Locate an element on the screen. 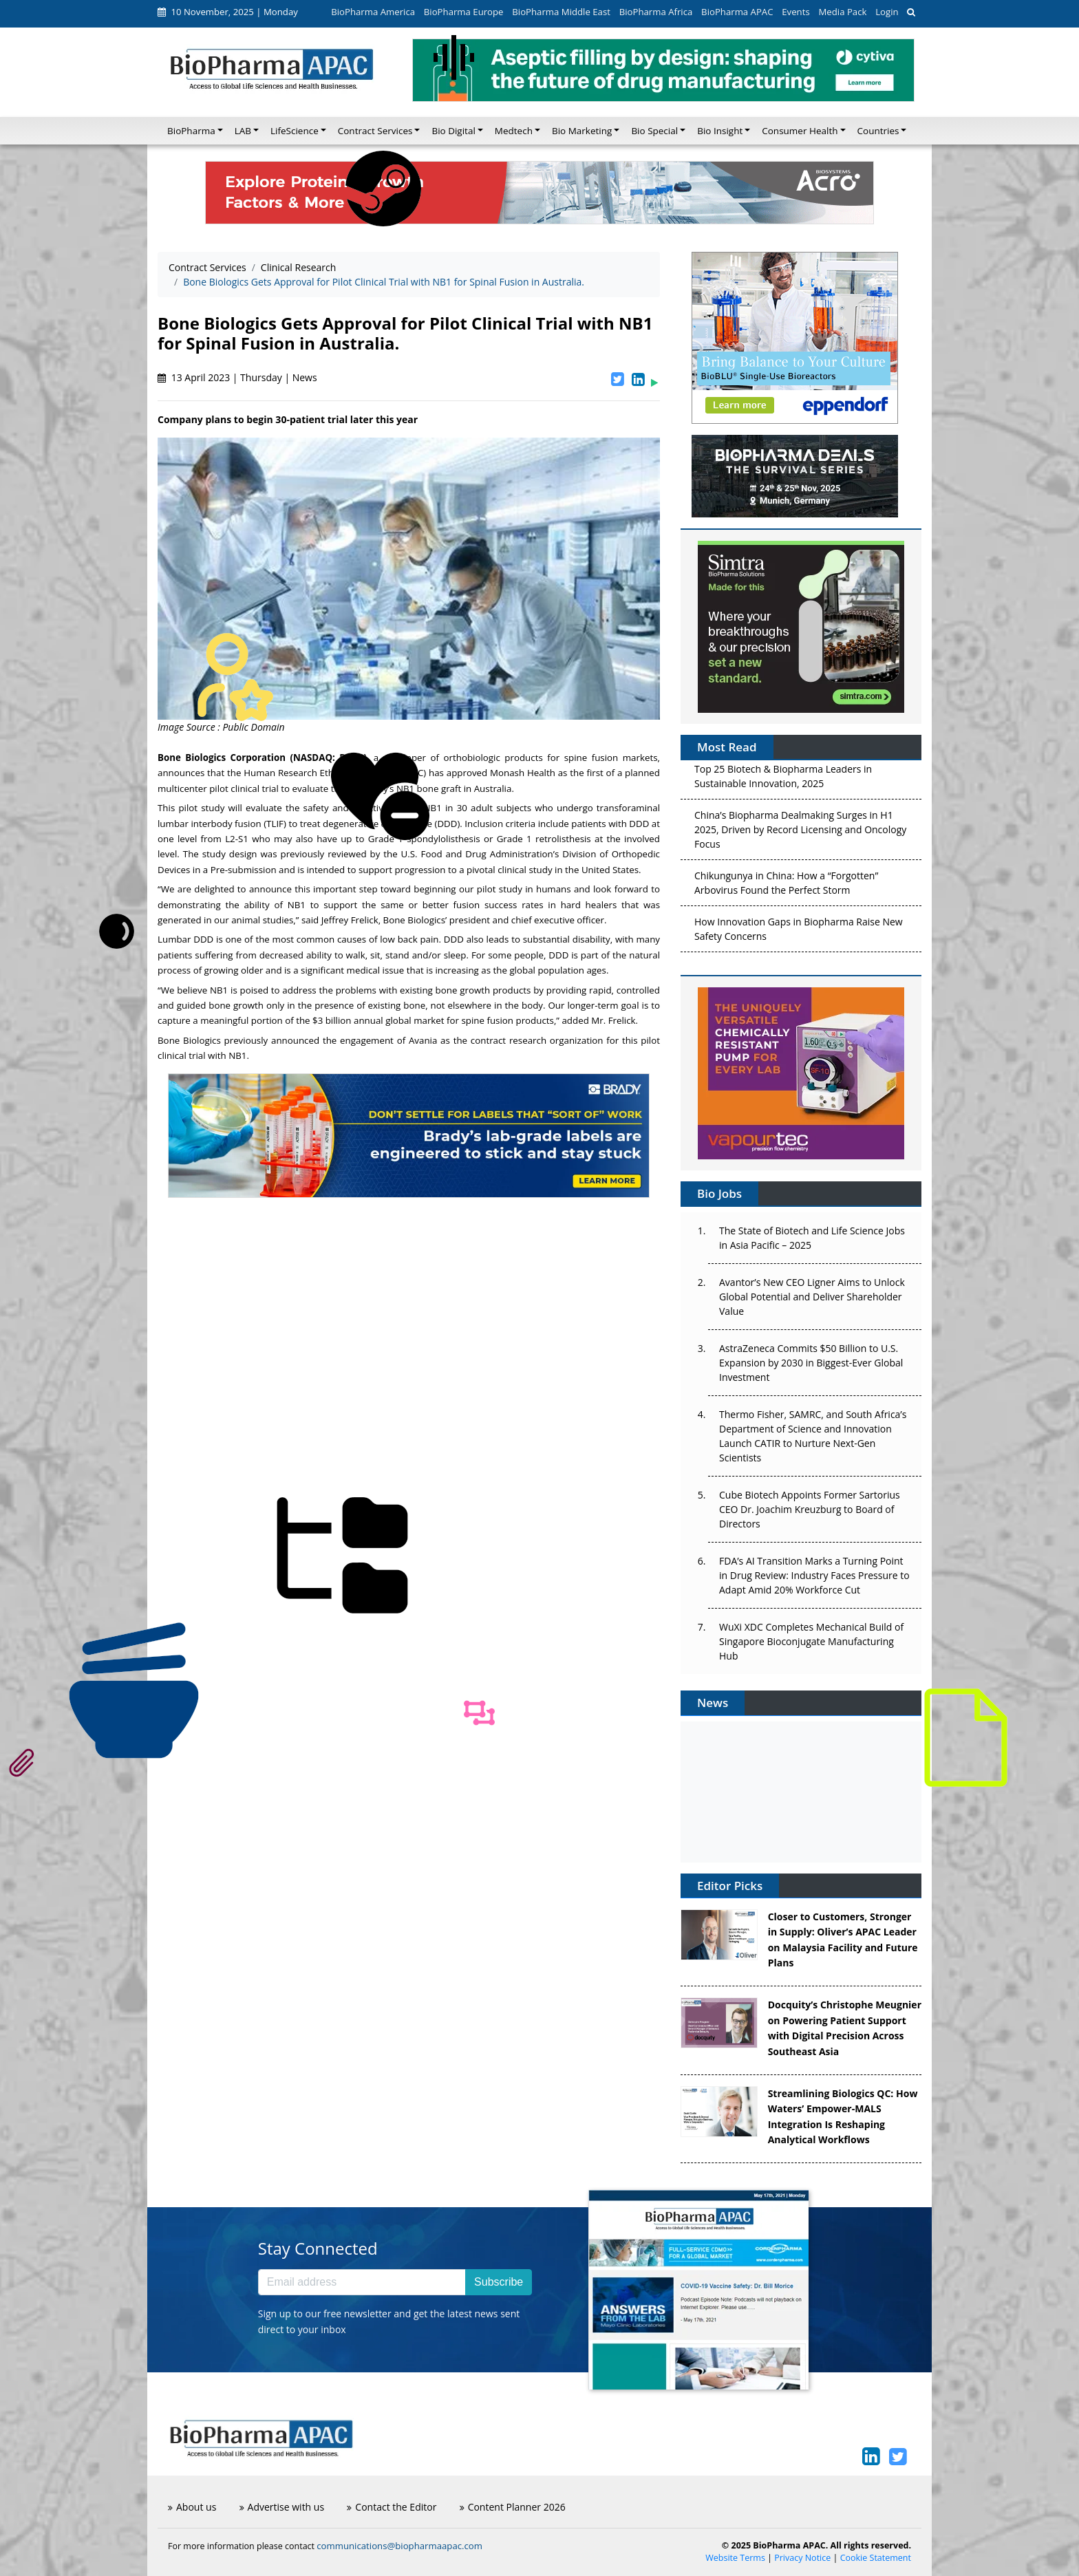  open Steam gaming platform is located at coordinates (383, 189).